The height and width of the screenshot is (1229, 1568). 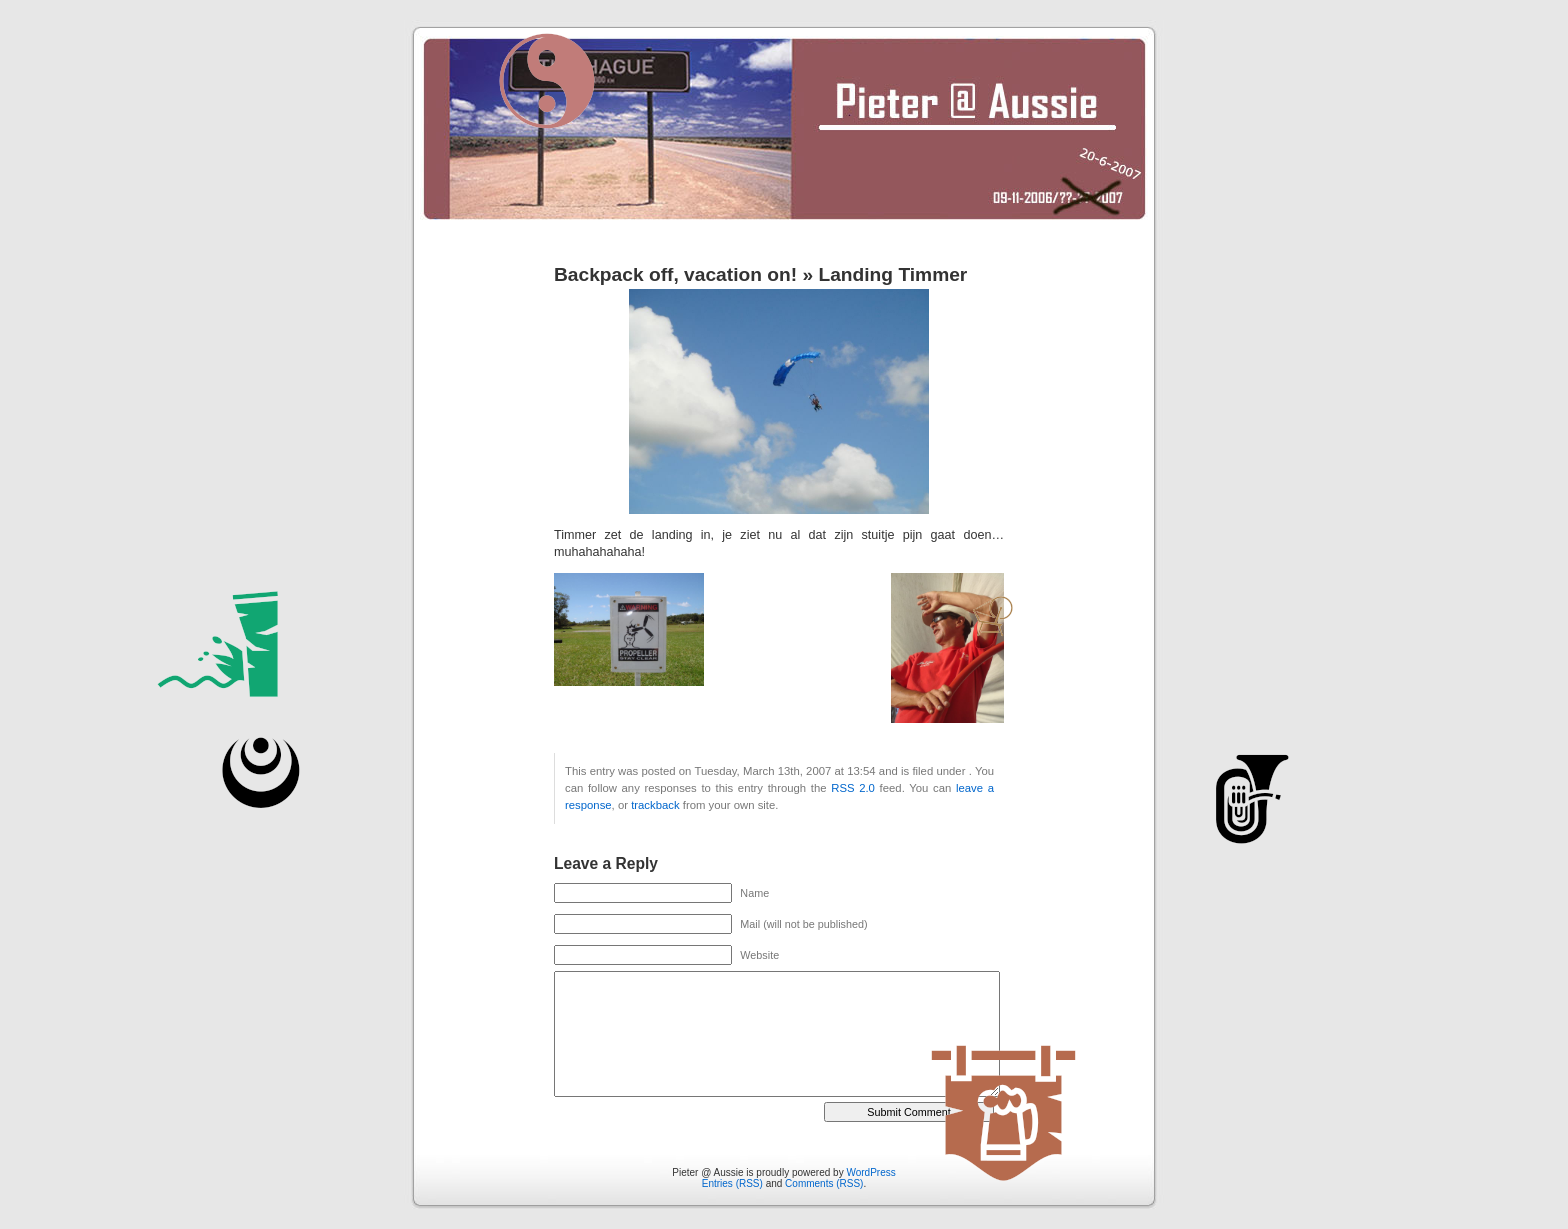 What do you see at coordinates (547, 81) in the screenshot?
I see `toggle balance or harmony settings` at bounding box center [547, 81].